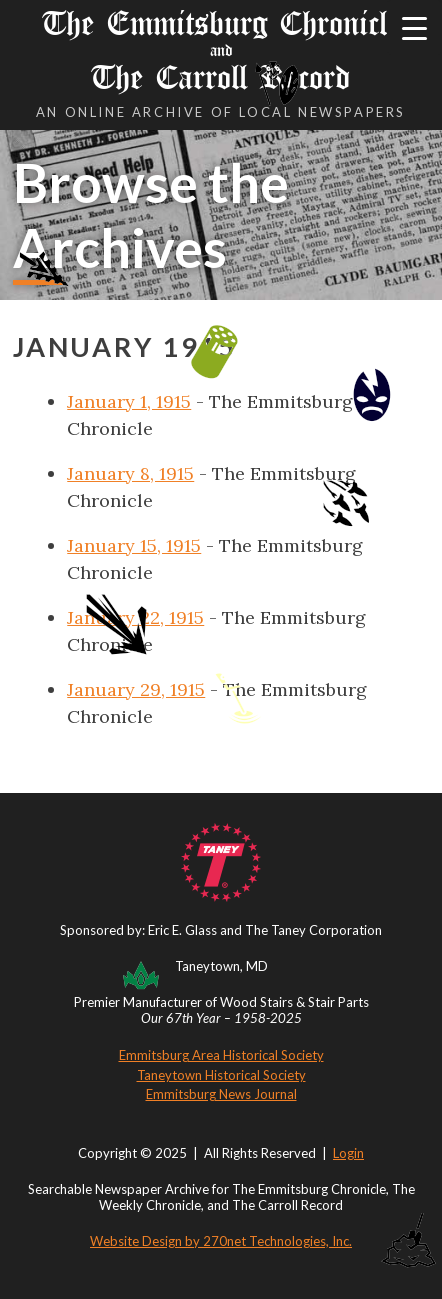 Image resolution: width=442 pixels, height=1299 pixels. I want to click on metal detector tool or feature, so click(238, 698).